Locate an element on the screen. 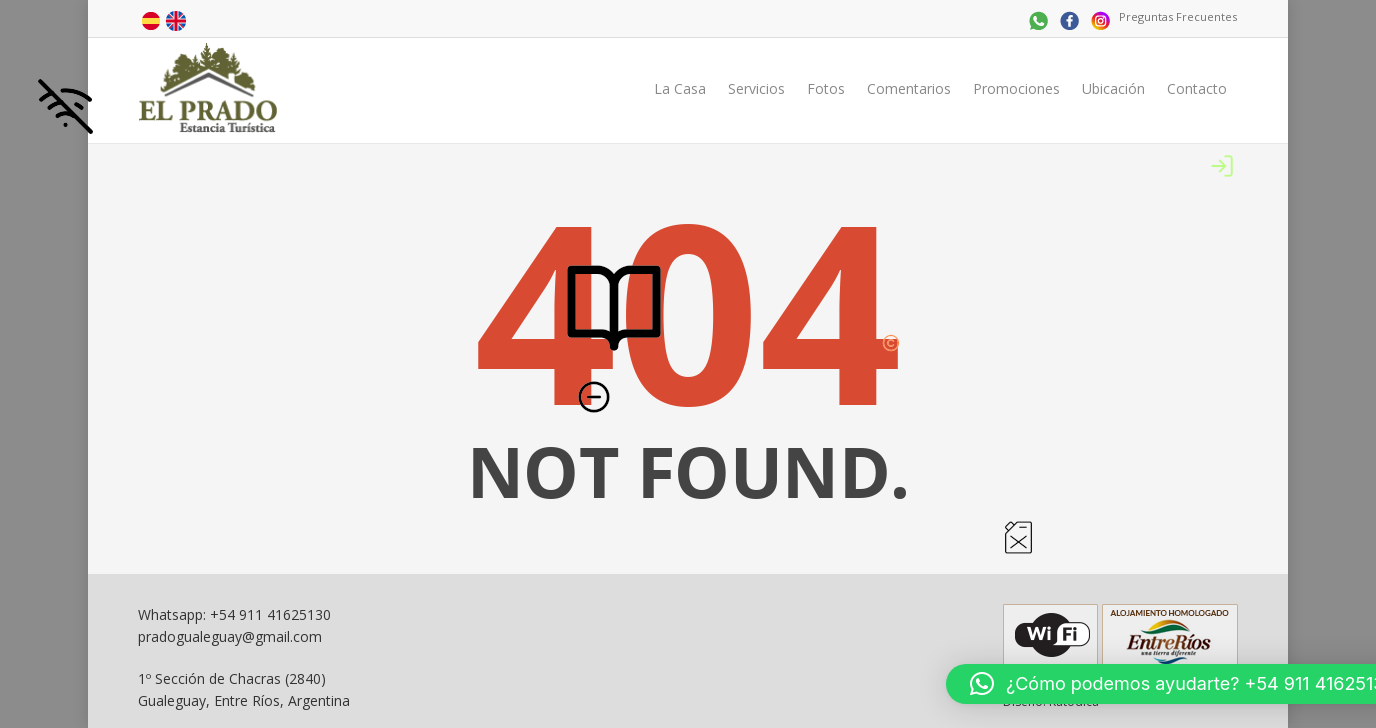 The image size is (1376, 728). indicates fuel or gas station nearby is located at coordinates (1018, 537).